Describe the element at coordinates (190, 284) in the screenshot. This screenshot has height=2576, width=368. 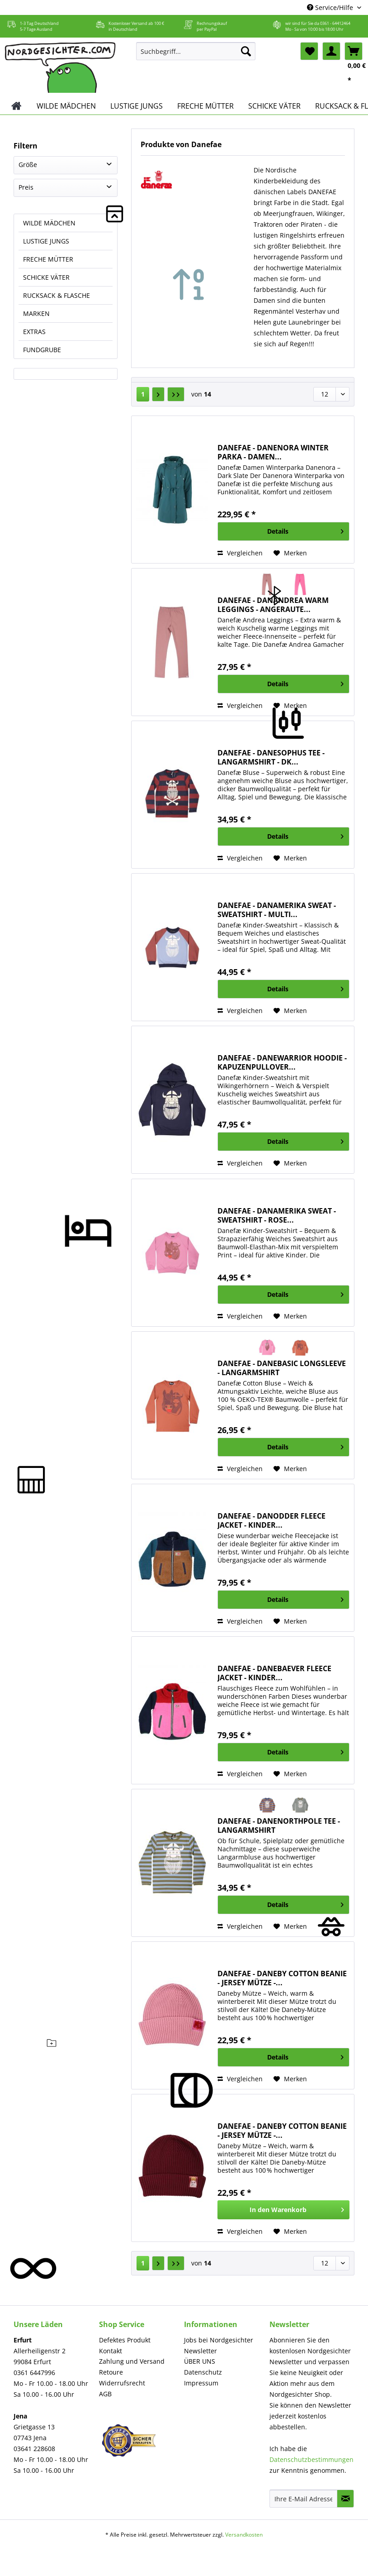
I see `sort in ascending numerical order` at that location.